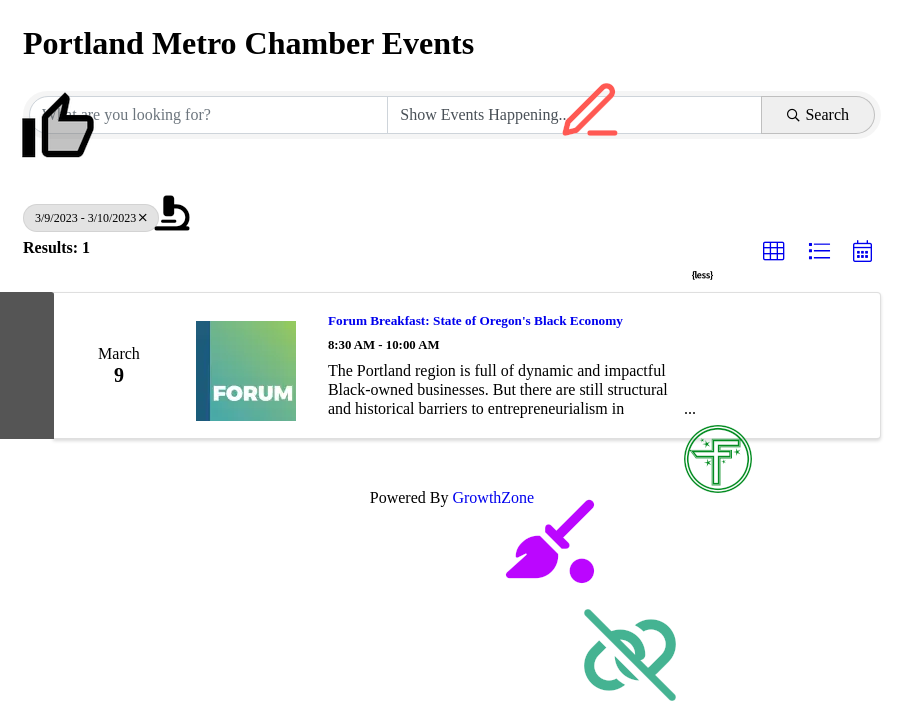 The image size is (904, 720). What do you see at coordinates (172, 213) in the screenshot?
I see `access scientific or laboratory tools` at bounding box center [172, 213].